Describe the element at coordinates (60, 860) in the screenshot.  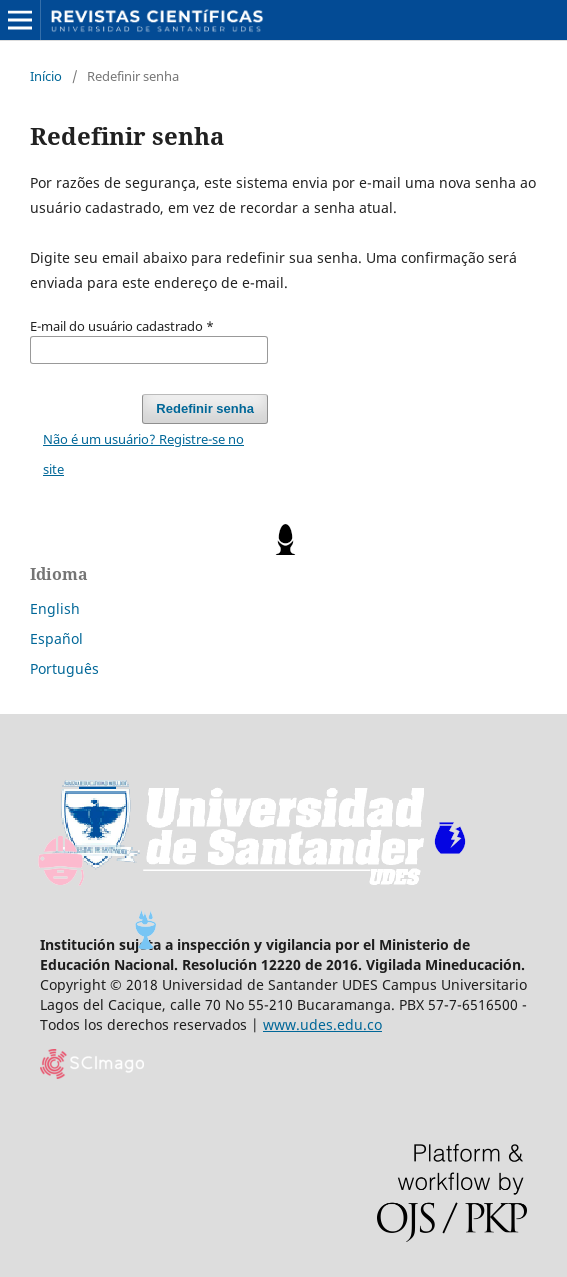
I see `access virtual reality settings or mode` at that location.